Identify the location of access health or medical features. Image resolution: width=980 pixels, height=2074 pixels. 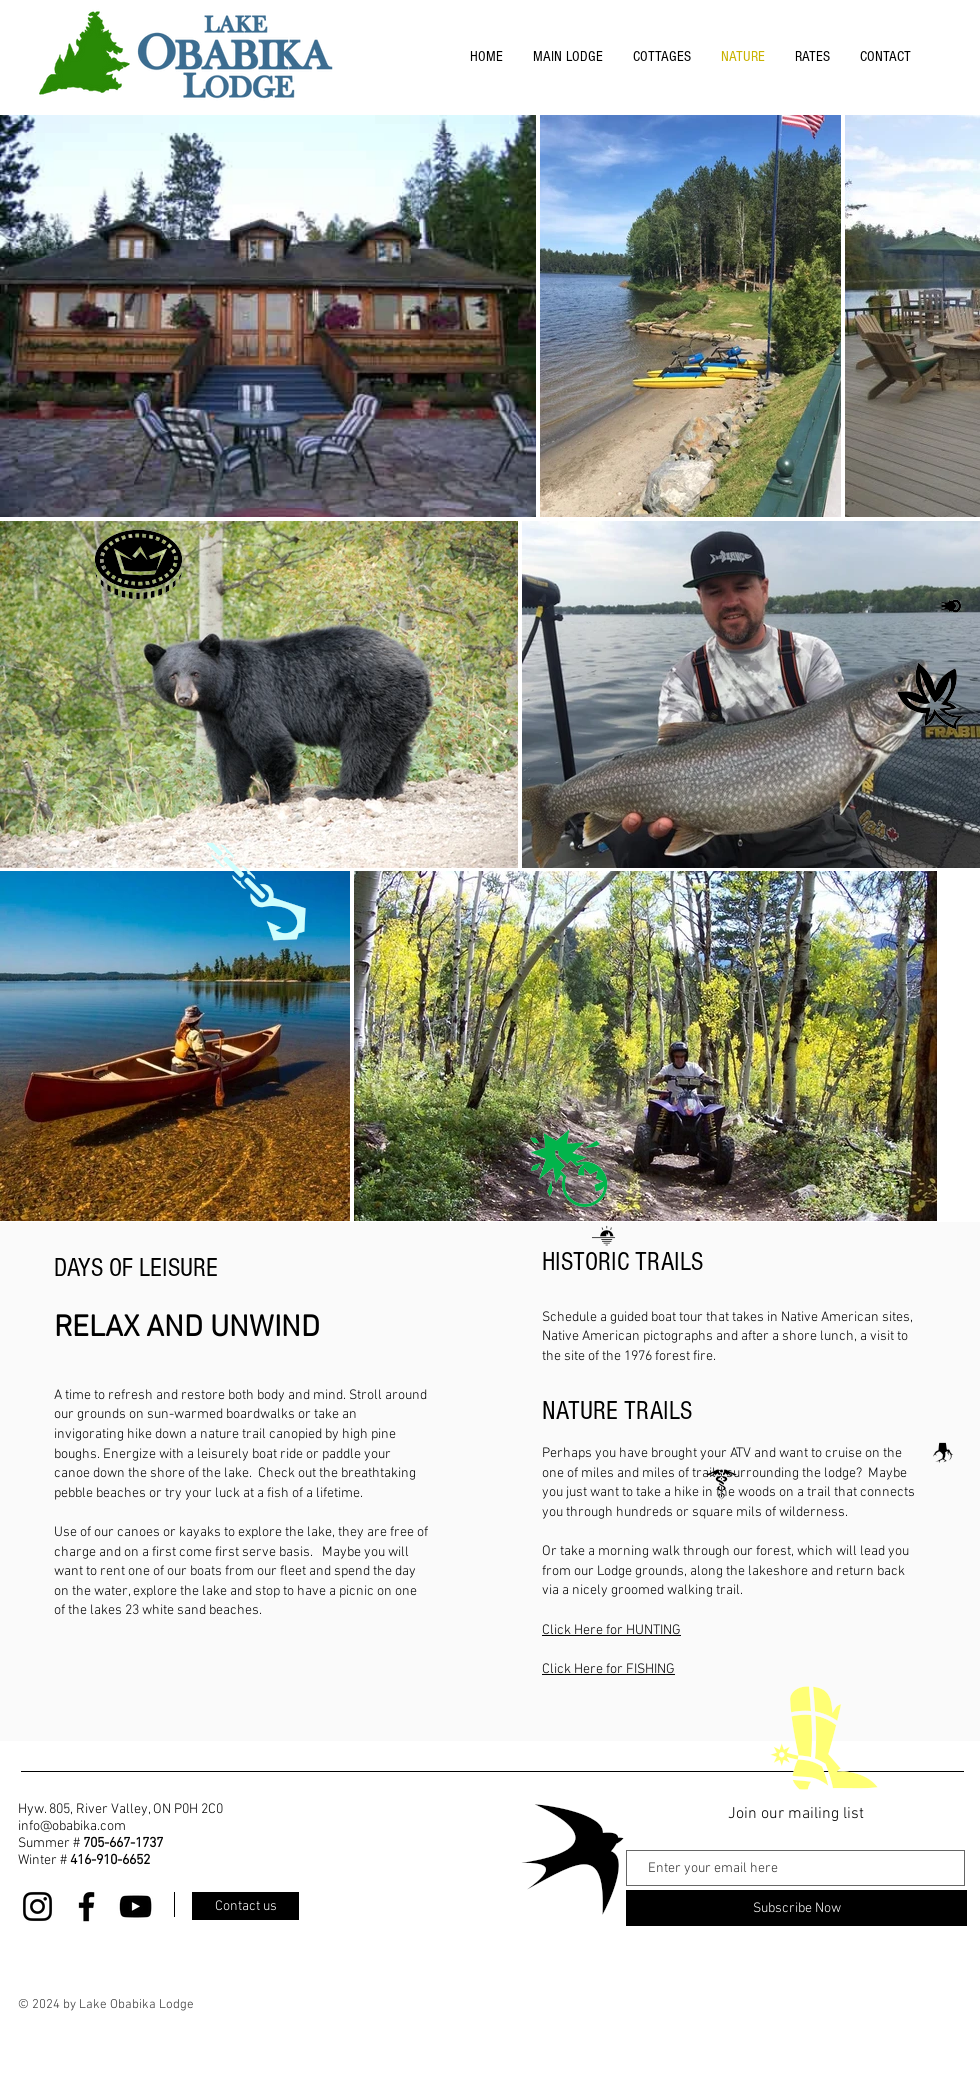
(721, 1484).